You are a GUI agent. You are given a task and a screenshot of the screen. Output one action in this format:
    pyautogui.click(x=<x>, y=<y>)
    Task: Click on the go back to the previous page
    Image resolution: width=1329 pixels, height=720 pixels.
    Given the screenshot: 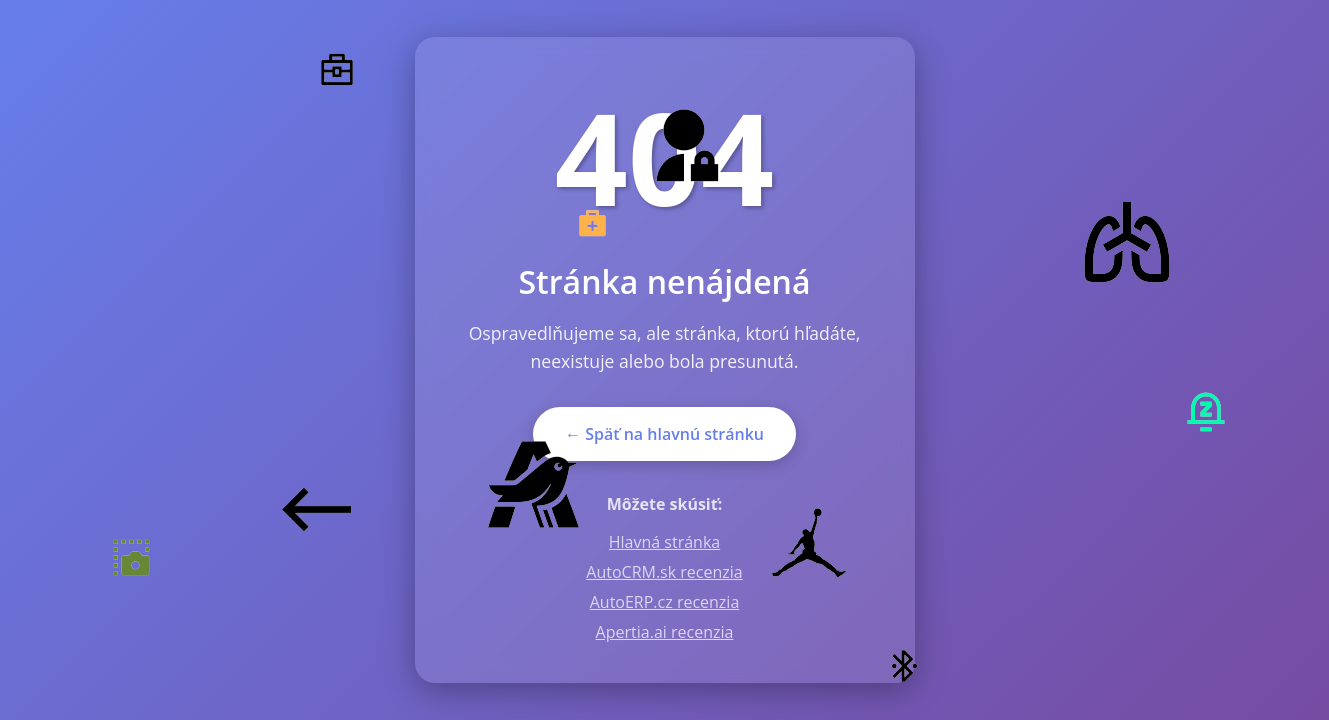 What is the action you would take?
    pyautogui.click(x=316, y=509)
    